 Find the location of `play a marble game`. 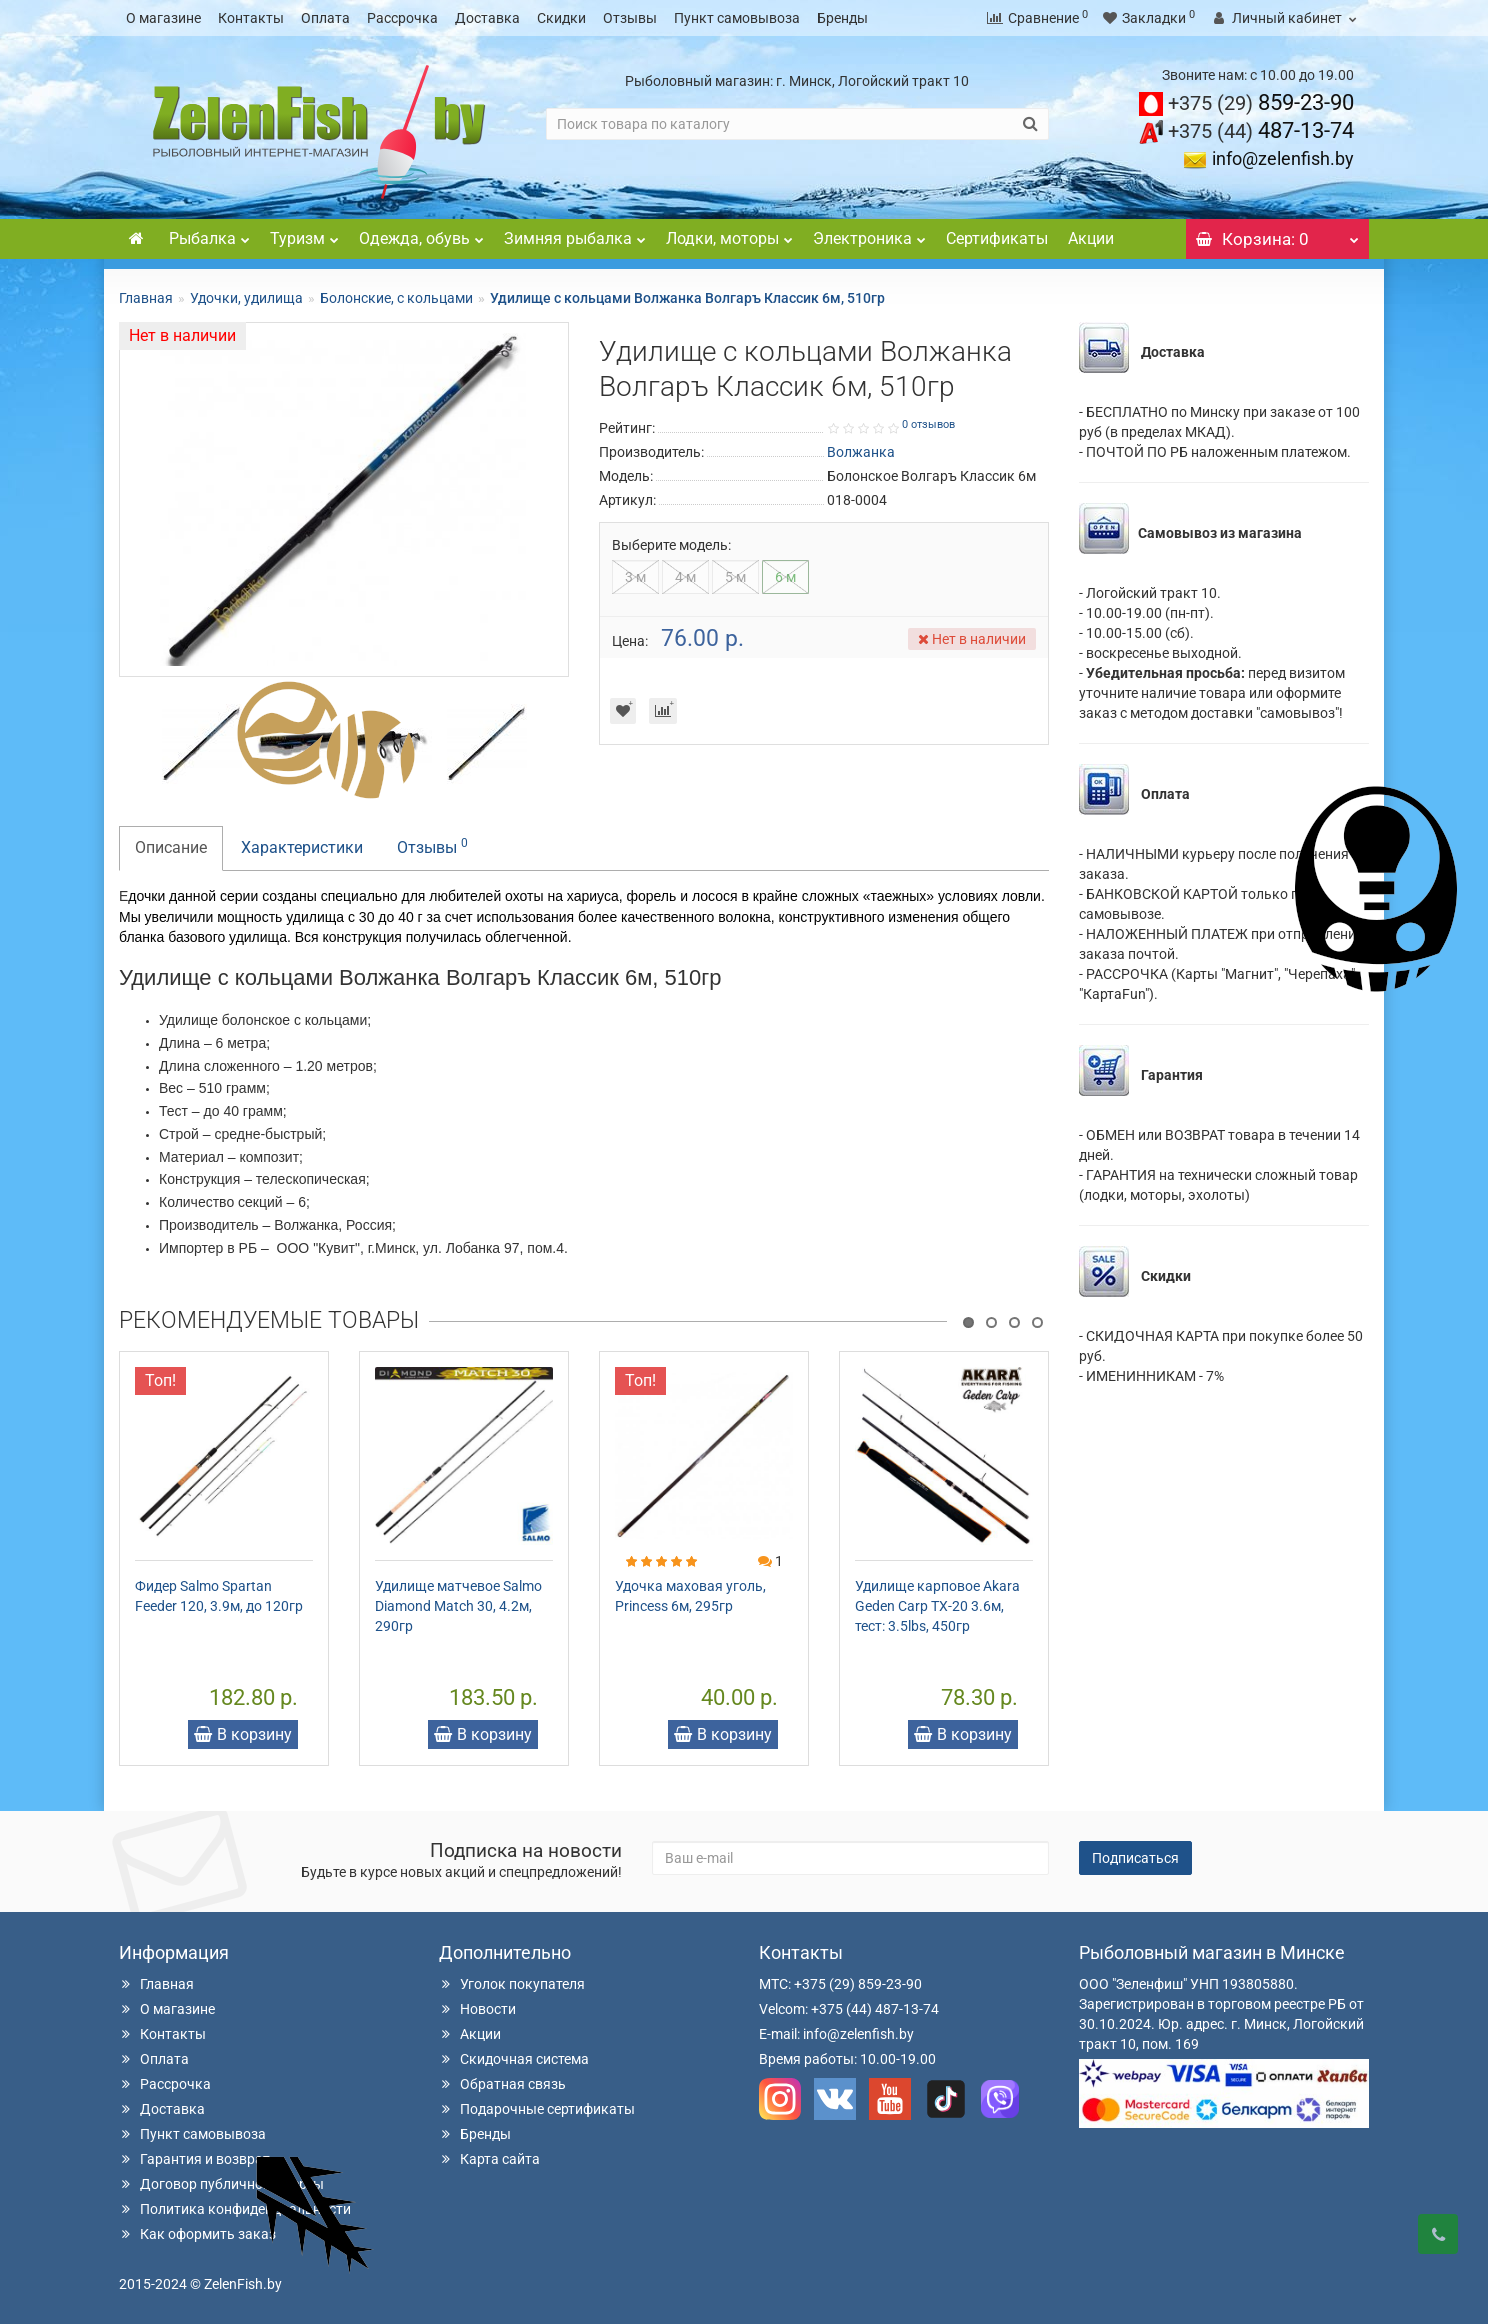

play a marble game is located at coordinates (326, 717).